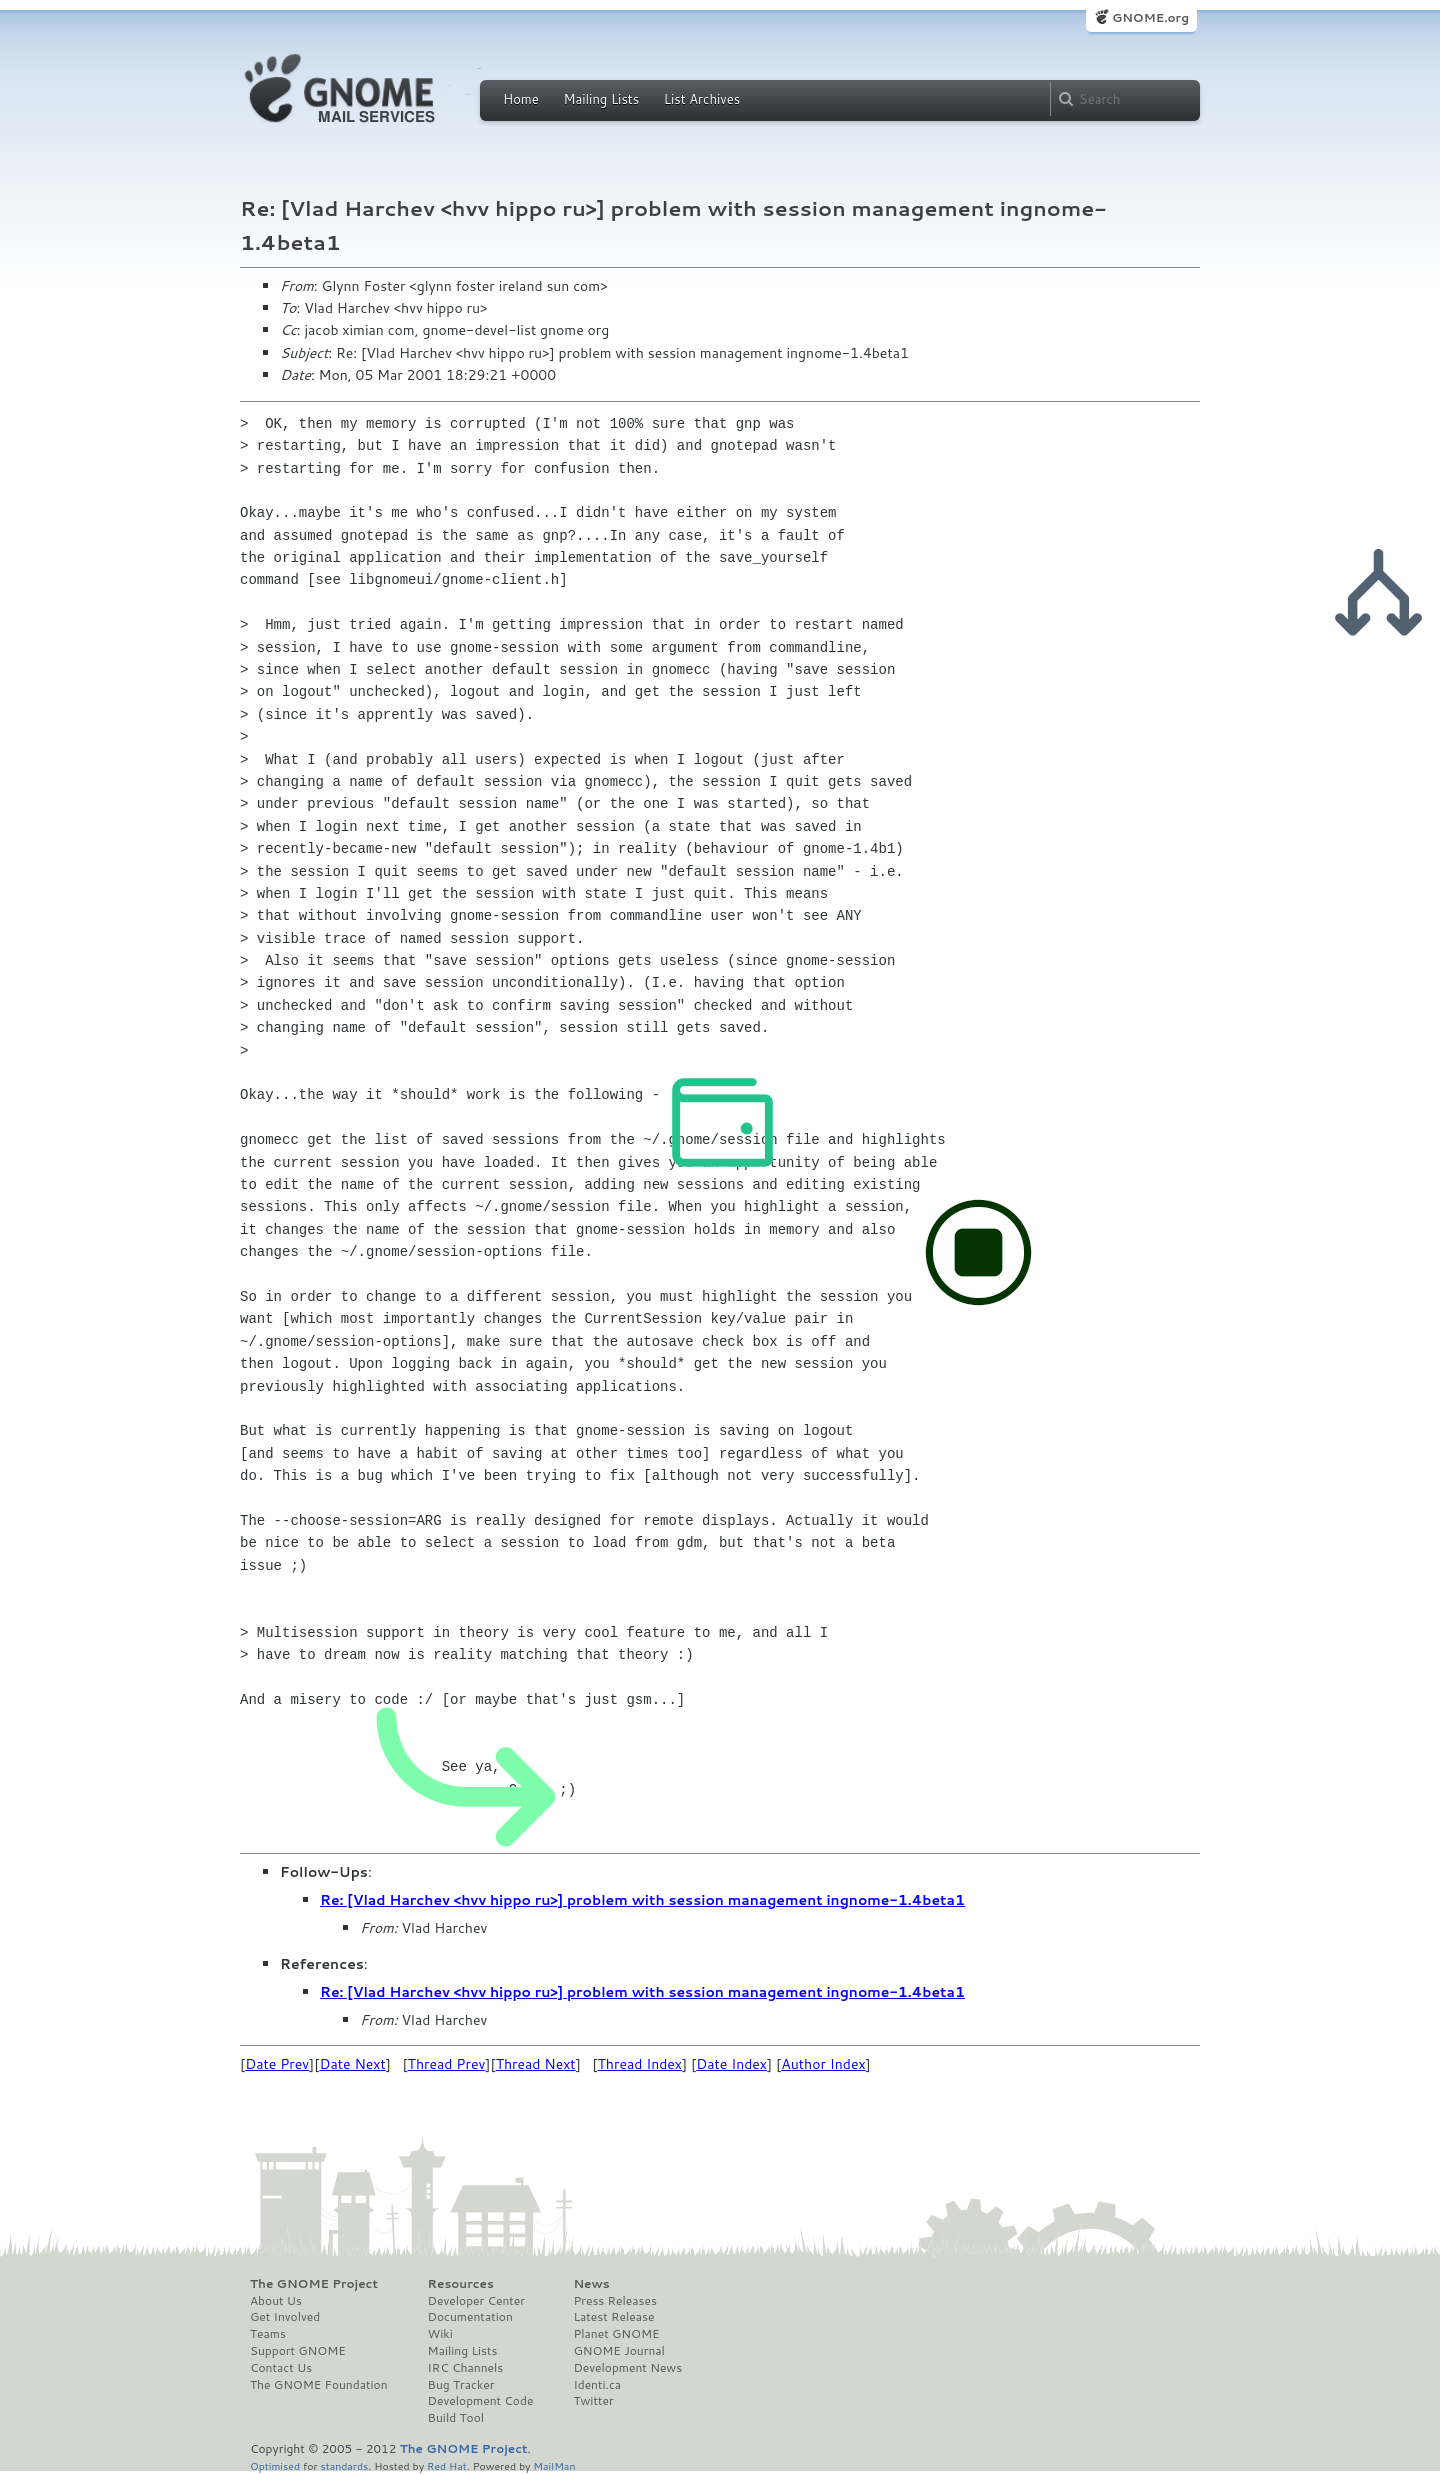 This screenshot has height=2475, width=1440. What do you see at coordinates (1378, 595) in the screenshot?
I see `split content into multiple paths` at bounding box center [1378, 595].